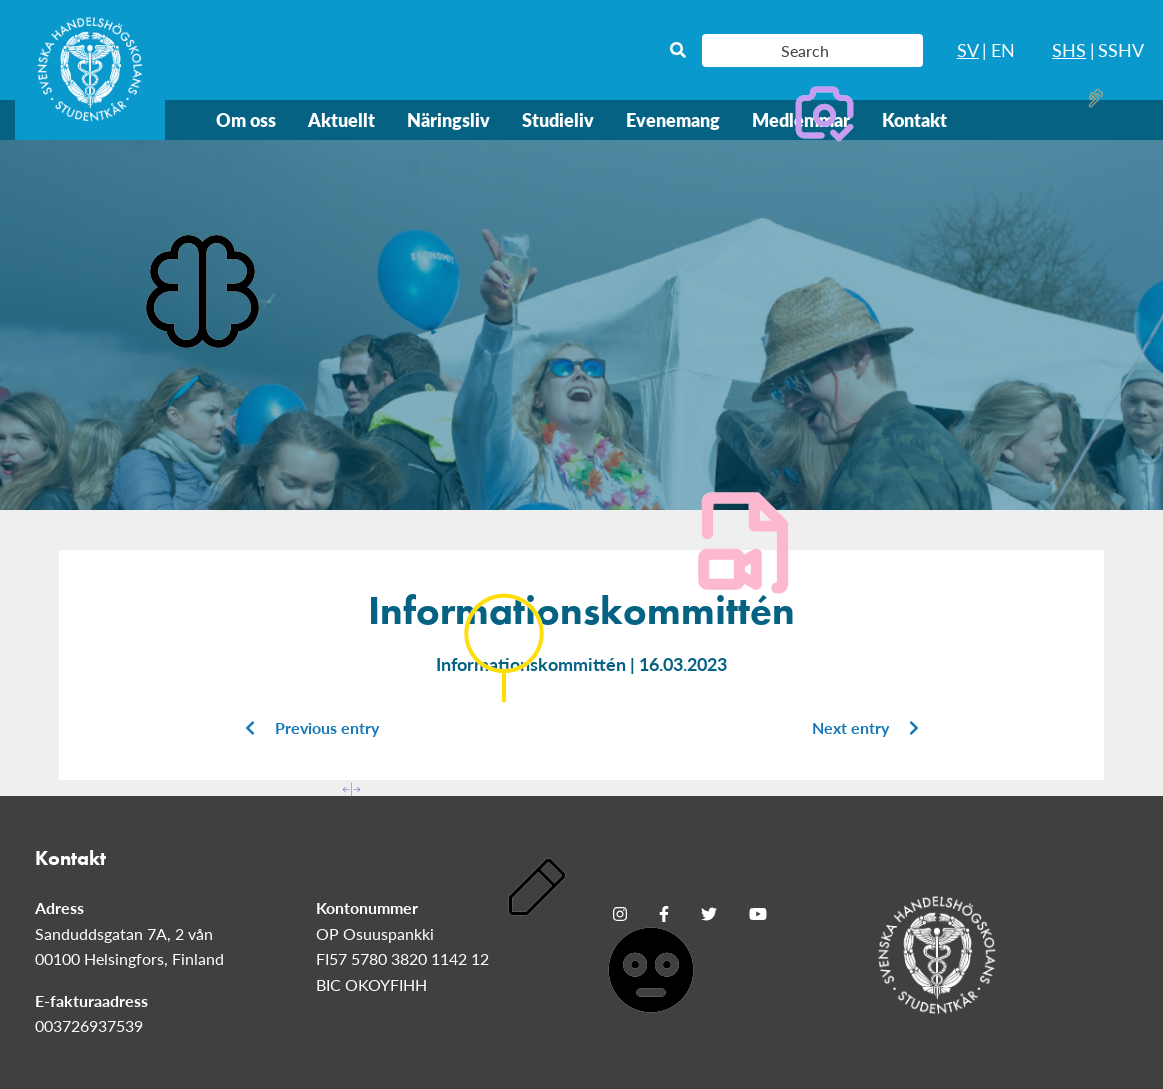  What do you see at coordinates (504, 646) in the screenshot?
I see `select neuter or non-binary gender option` at bounding box center [504, 646].